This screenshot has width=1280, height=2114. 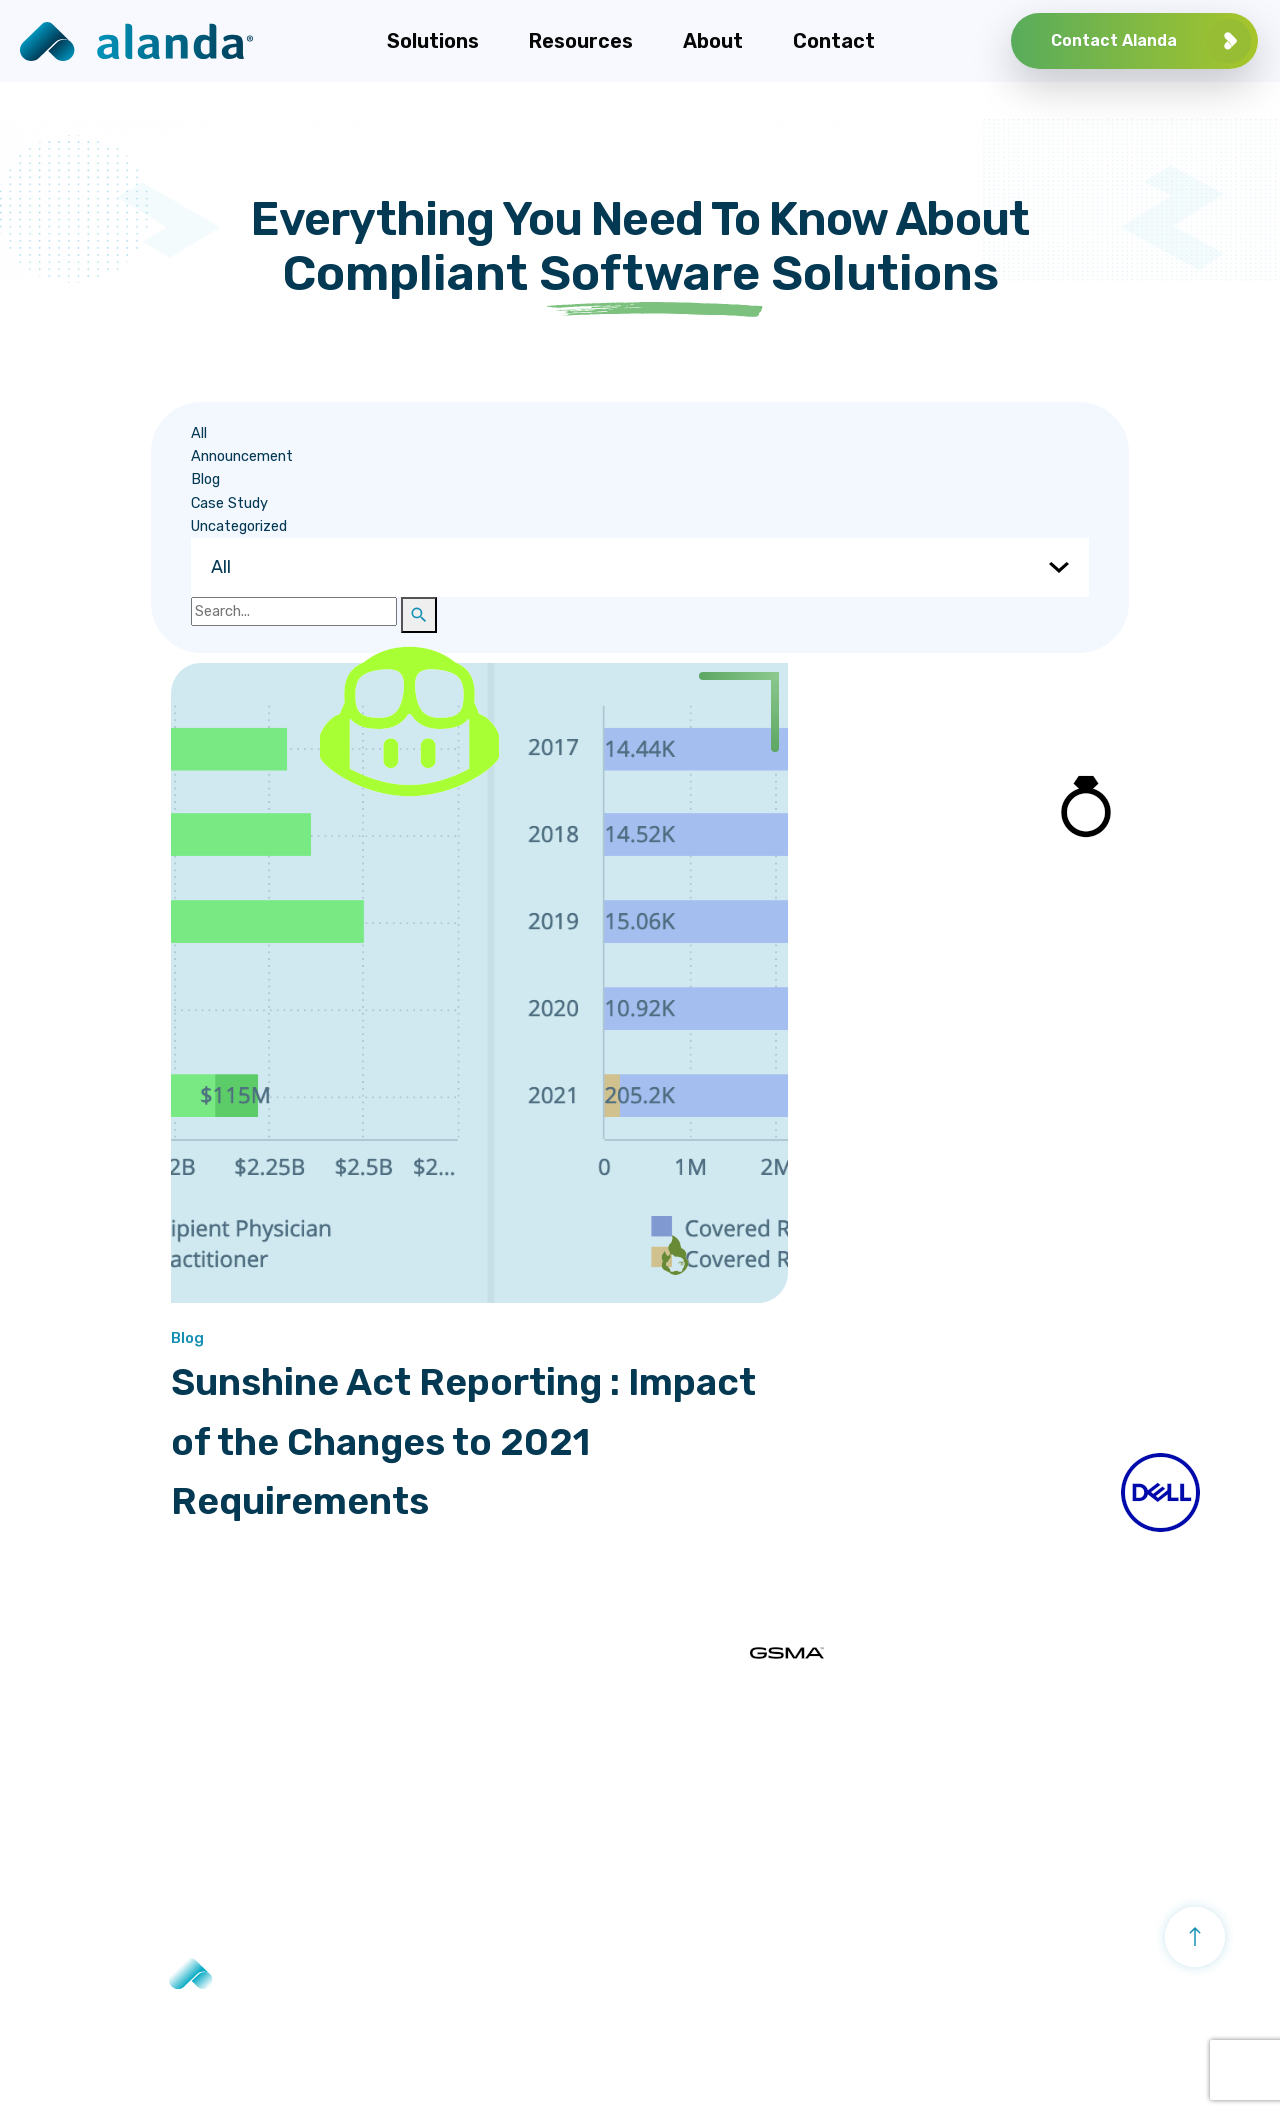 I want to click on dell brand or product identifier, so click(x=1160, y=1492).